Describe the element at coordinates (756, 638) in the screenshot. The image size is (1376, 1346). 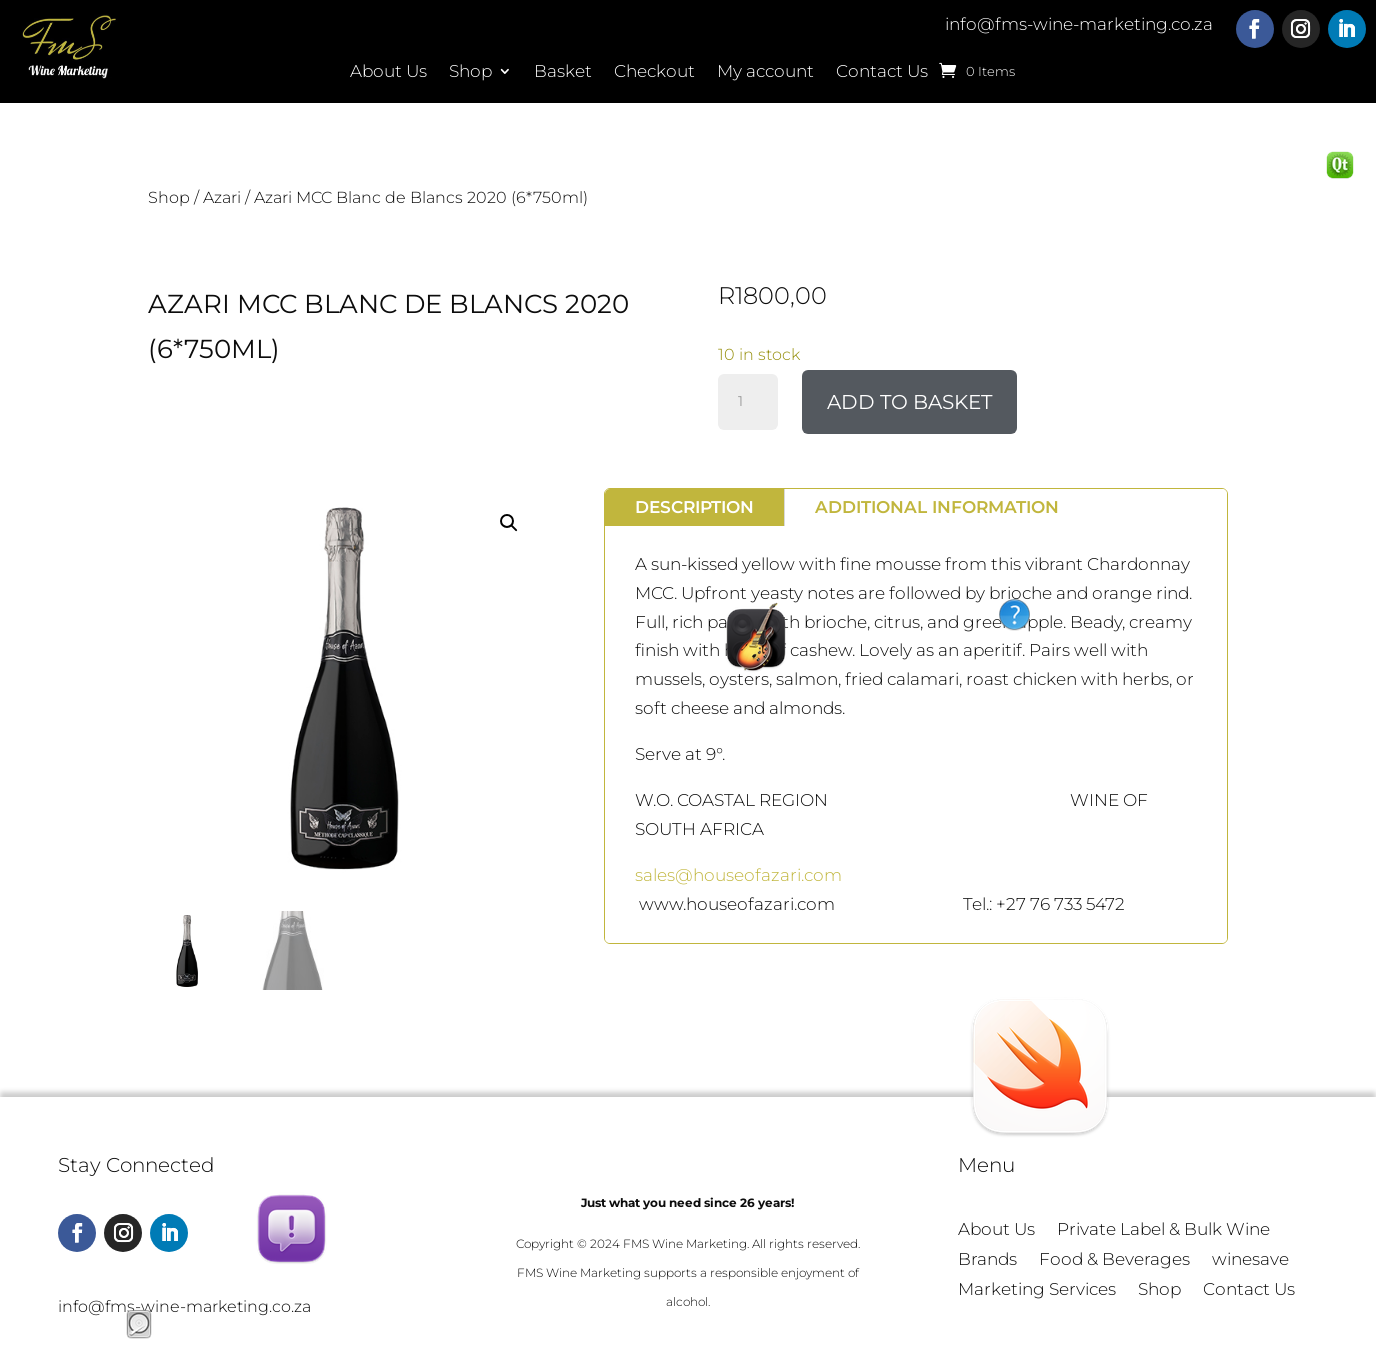
I see `open GarageBand to create or edit music` at that location.